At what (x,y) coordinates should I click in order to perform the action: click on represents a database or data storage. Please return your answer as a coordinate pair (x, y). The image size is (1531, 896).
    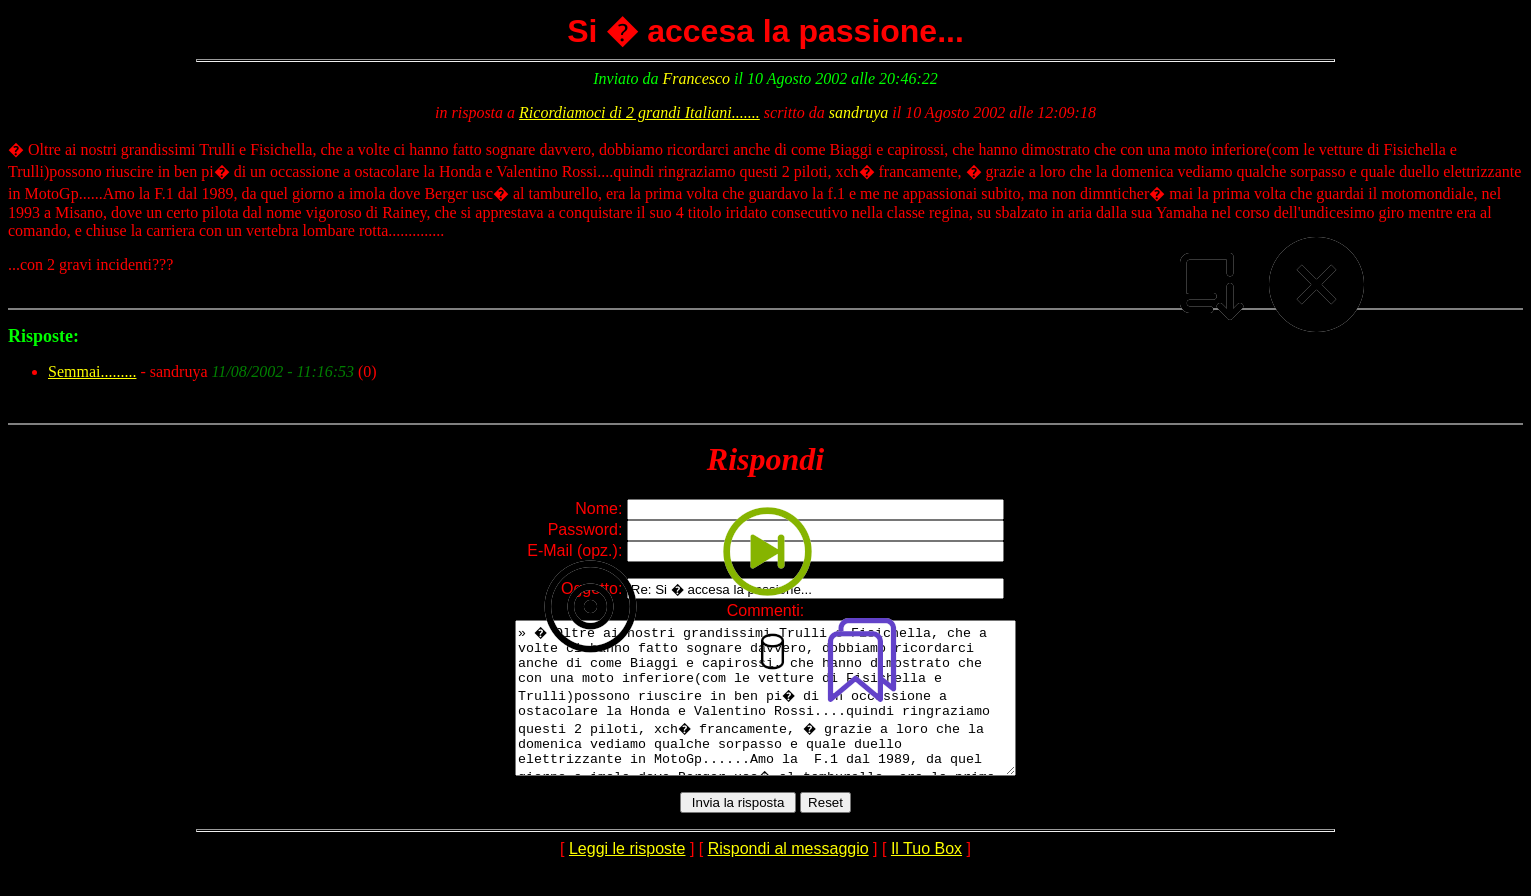
    Looking at the image, I should click on (772, 651).